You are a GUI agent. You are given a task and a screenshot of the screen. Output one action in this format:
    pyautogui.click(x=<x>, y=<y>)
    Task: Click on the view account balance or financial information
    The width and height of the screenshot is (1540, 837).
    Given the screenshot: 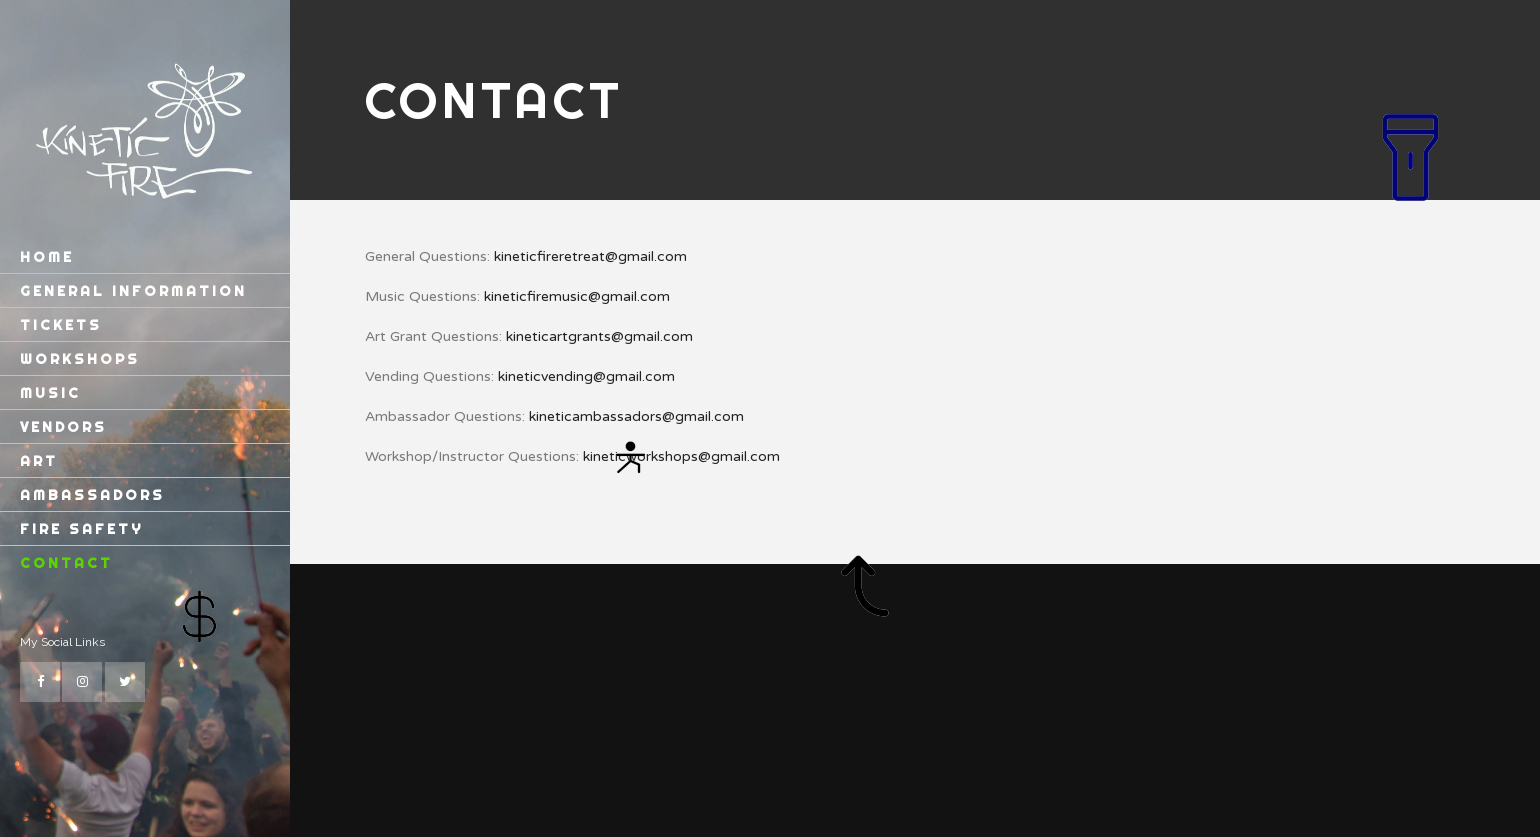 What is the action you would take?
    pyautogui.click(x=199, y=616)
    